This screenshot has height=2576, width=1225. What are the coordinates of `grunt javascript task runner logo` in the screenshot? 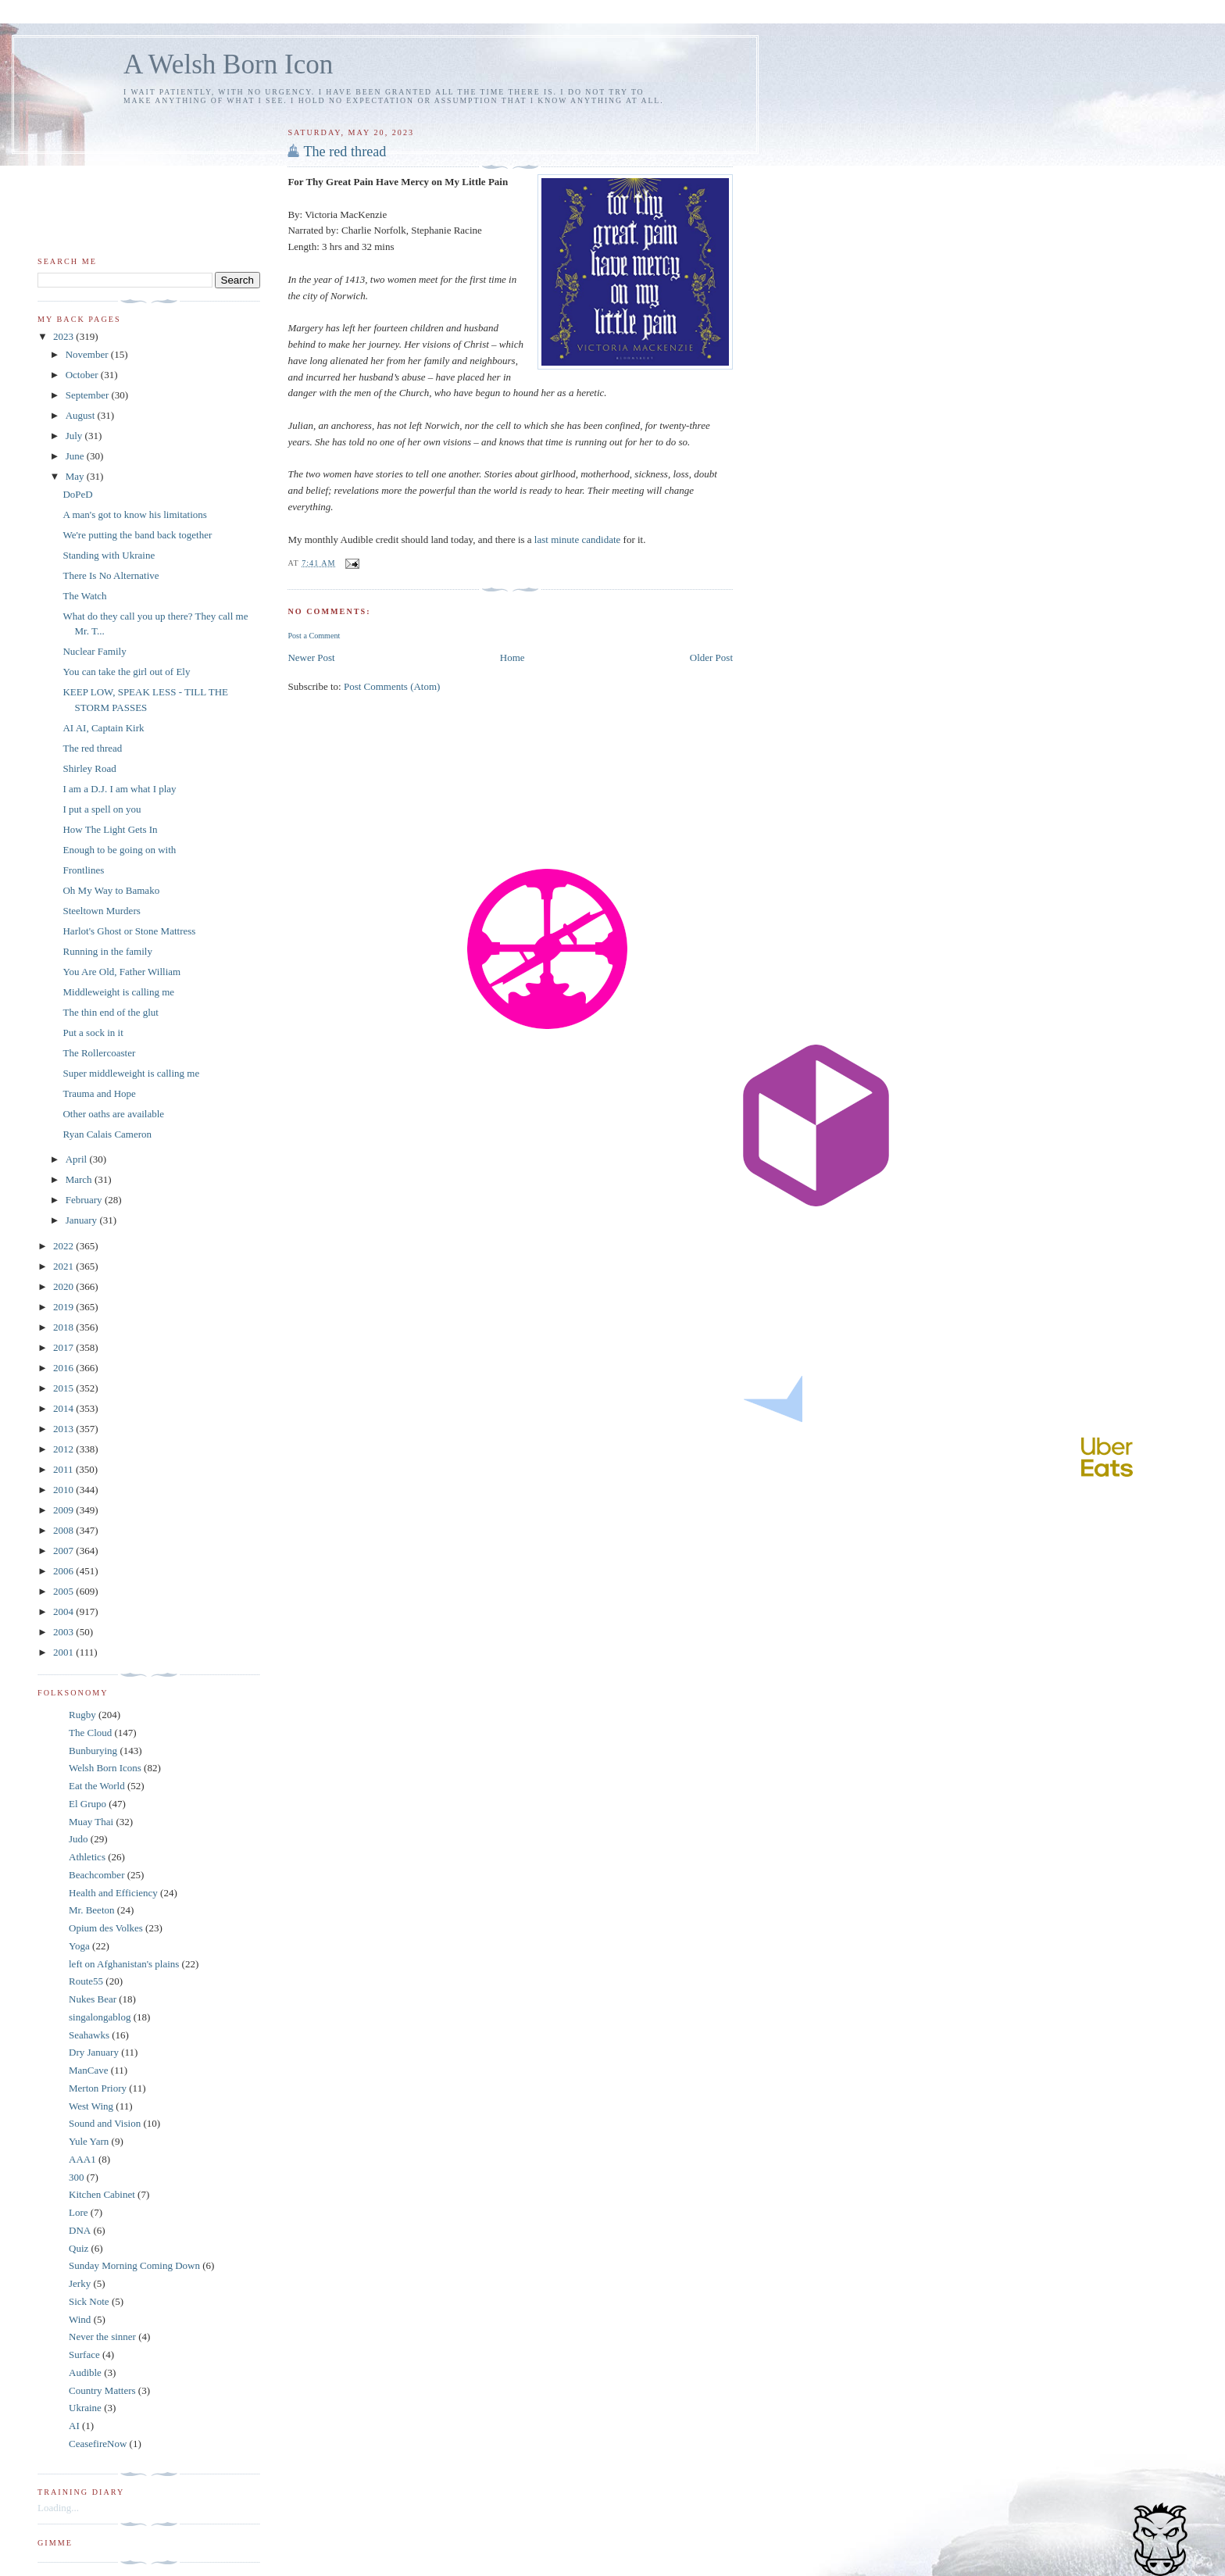 It's located at (1160, 2539).